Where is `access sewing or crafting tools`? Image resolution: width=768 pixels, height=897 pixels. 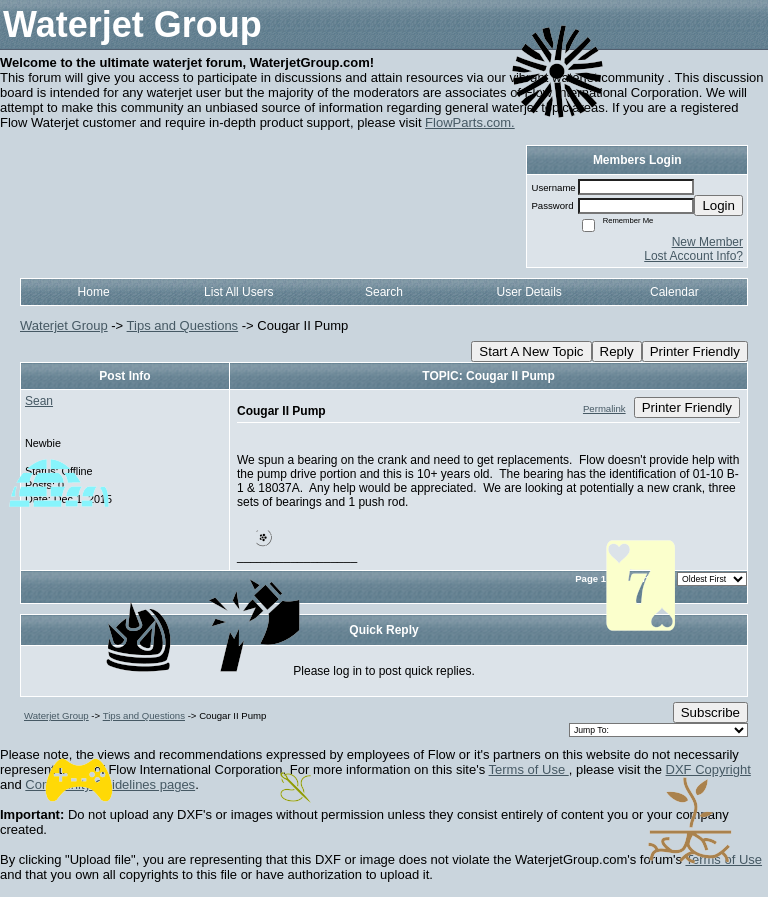 access sewing or crafting tools is located at coordinates (295, 787).